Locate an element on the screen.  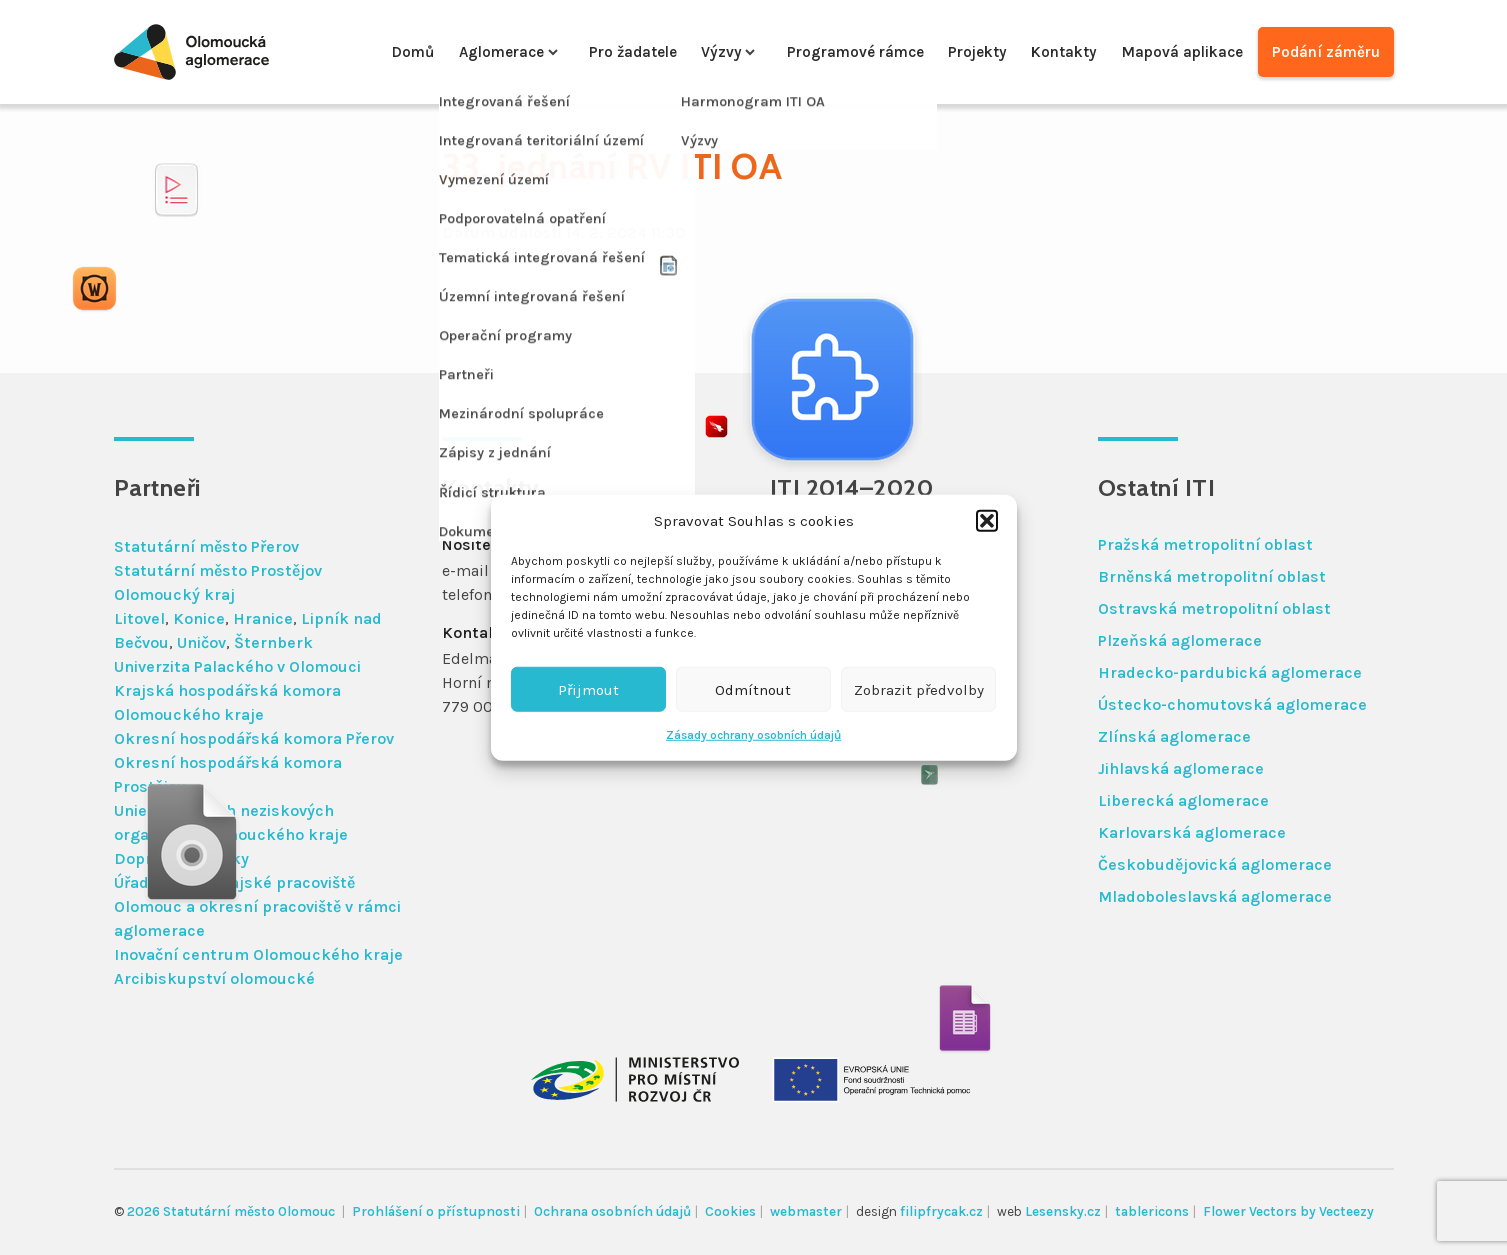
launch World of Warcraft is located at coordinates (94, 288).